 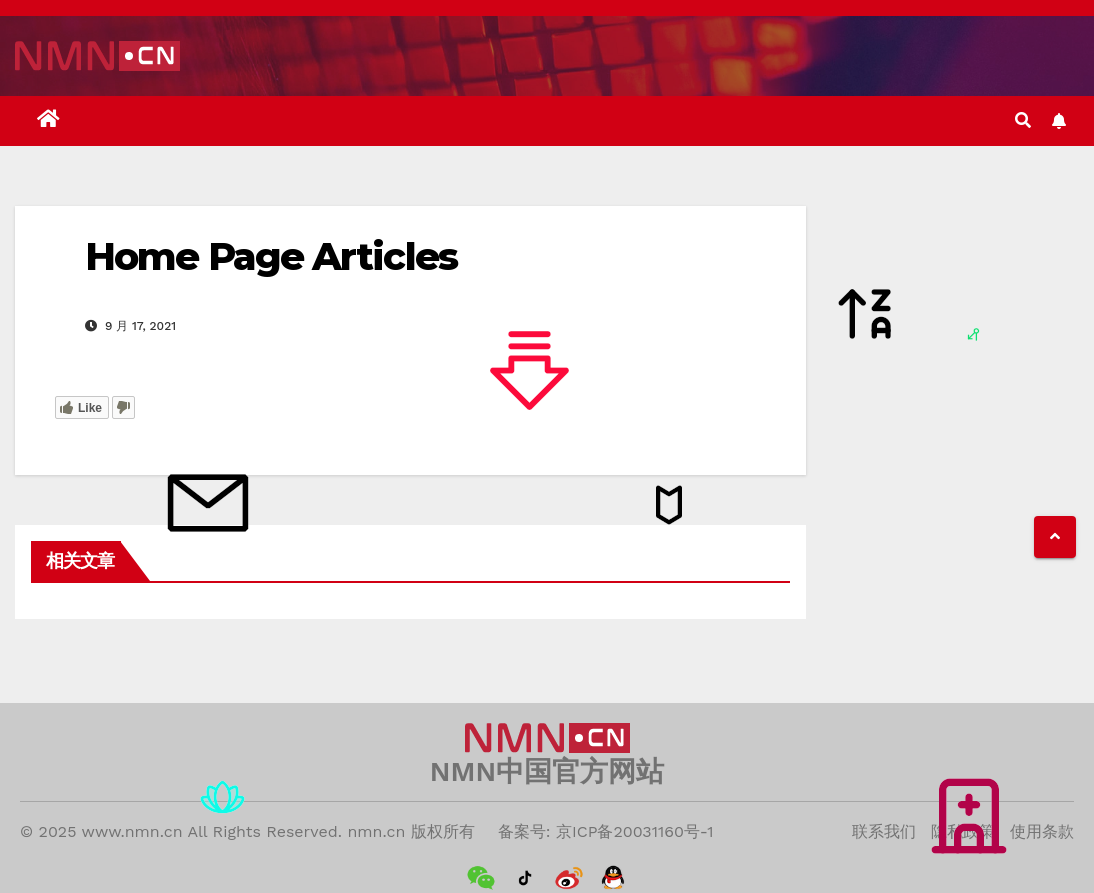 What do you see at coordinates (222, 798) in the screenshot?
I see `open meditation or mindfulness feature` at bounding box center [222, 798].